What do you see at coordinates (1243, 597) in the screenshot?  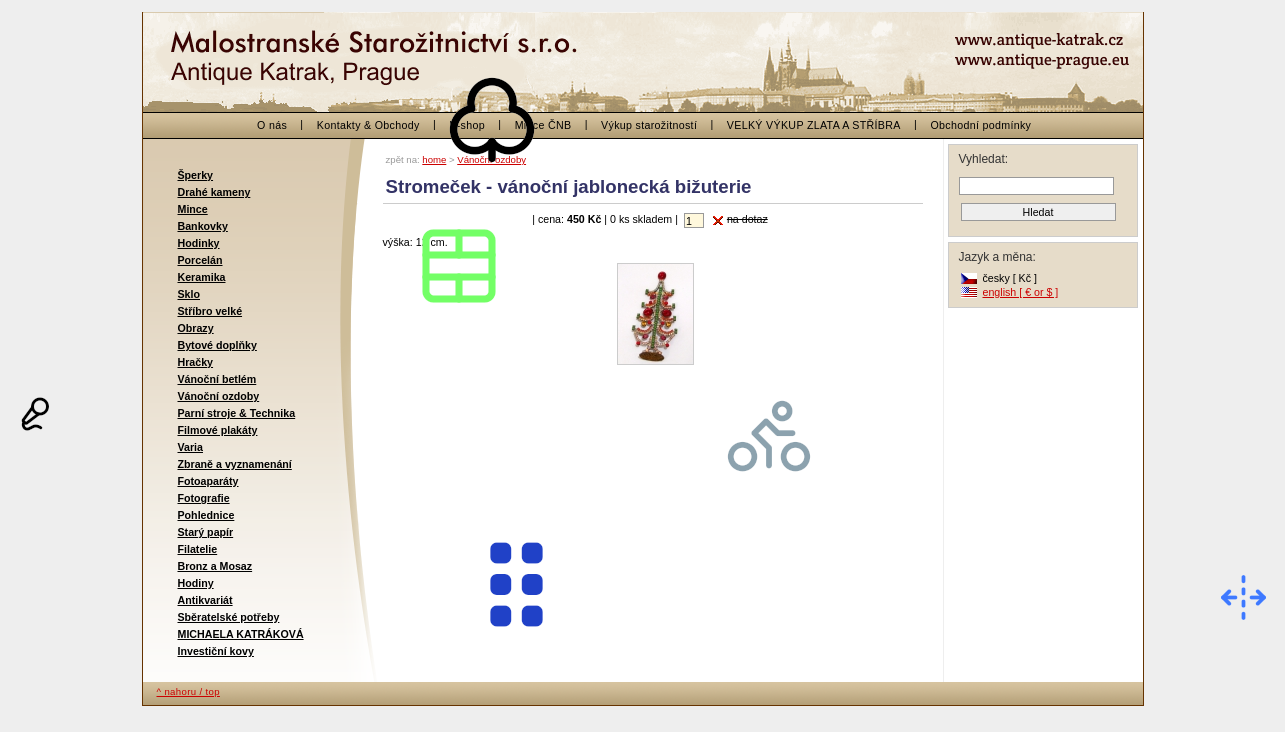 I see `expand content horizontally` at bounding box center [1243, 597].